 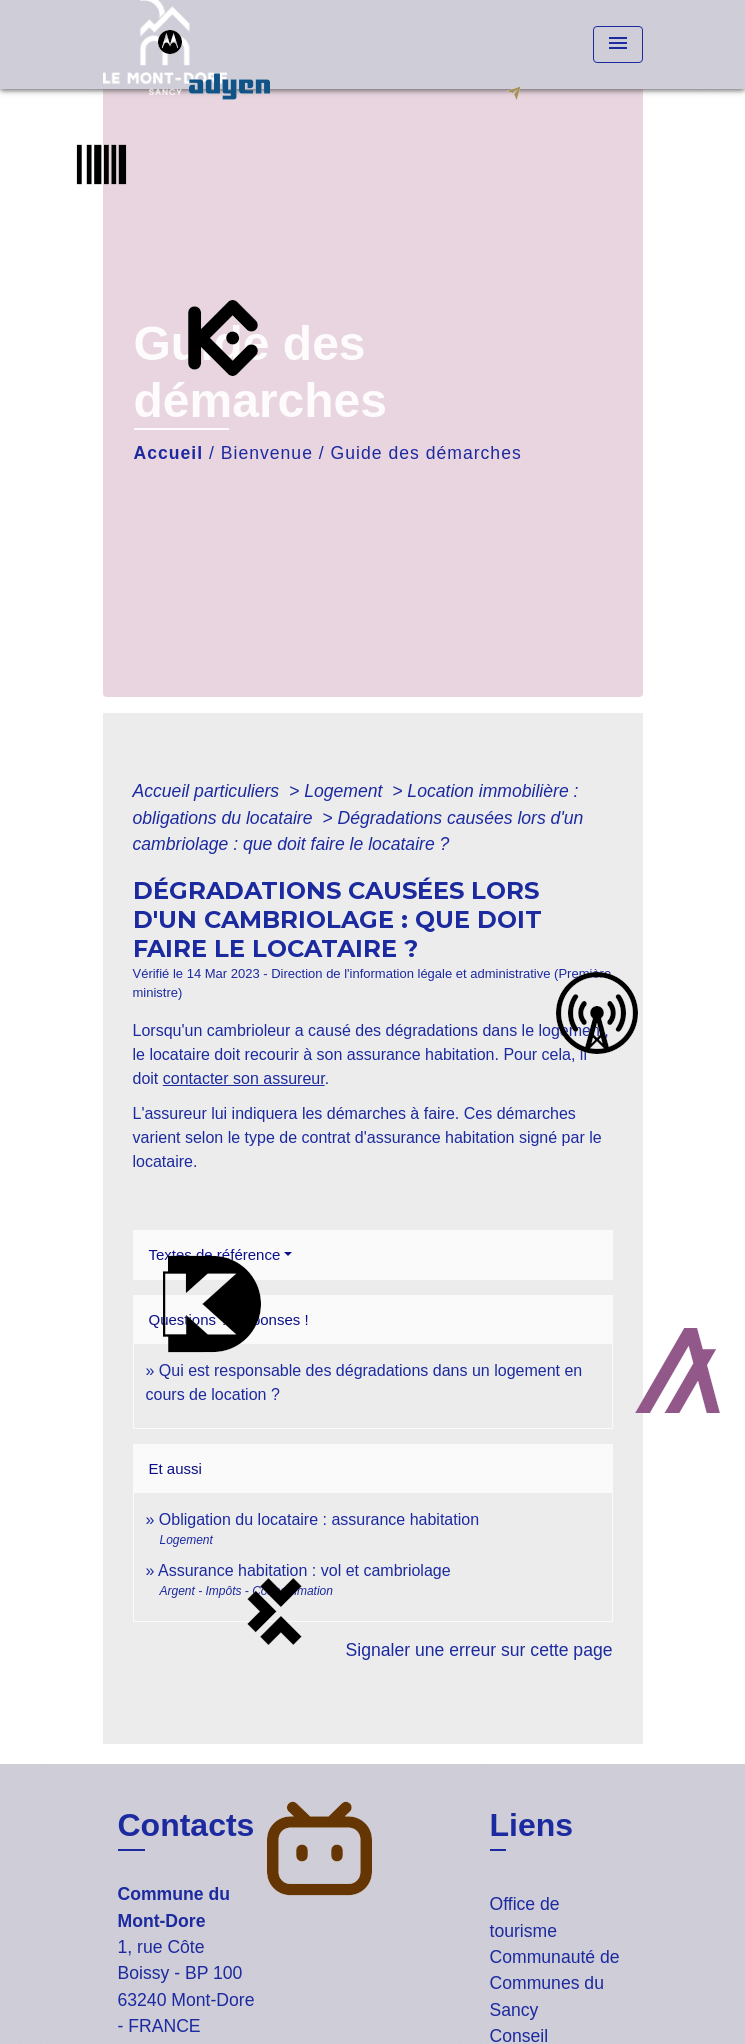 I want to click on open Bilibili app, so click(x=319, y=1848).